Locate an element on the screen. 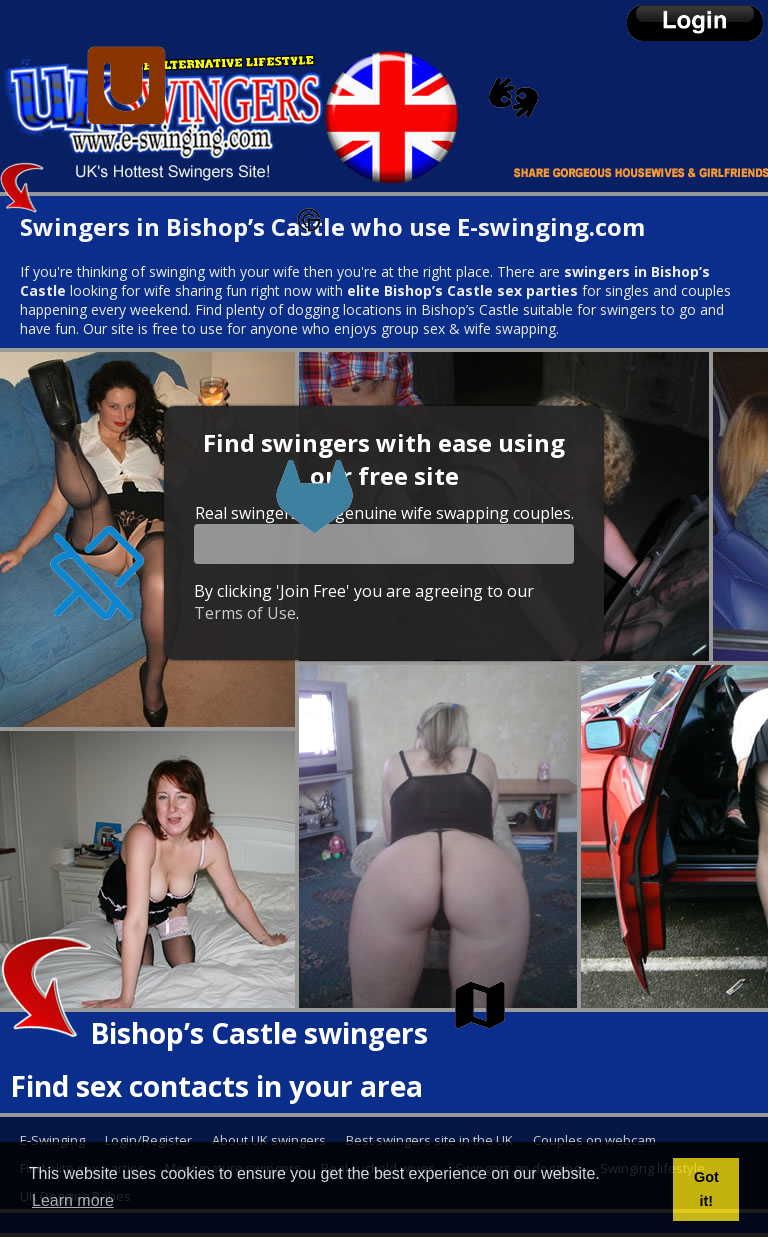  access ASL interpretation services is located at coordinates (513, 97).